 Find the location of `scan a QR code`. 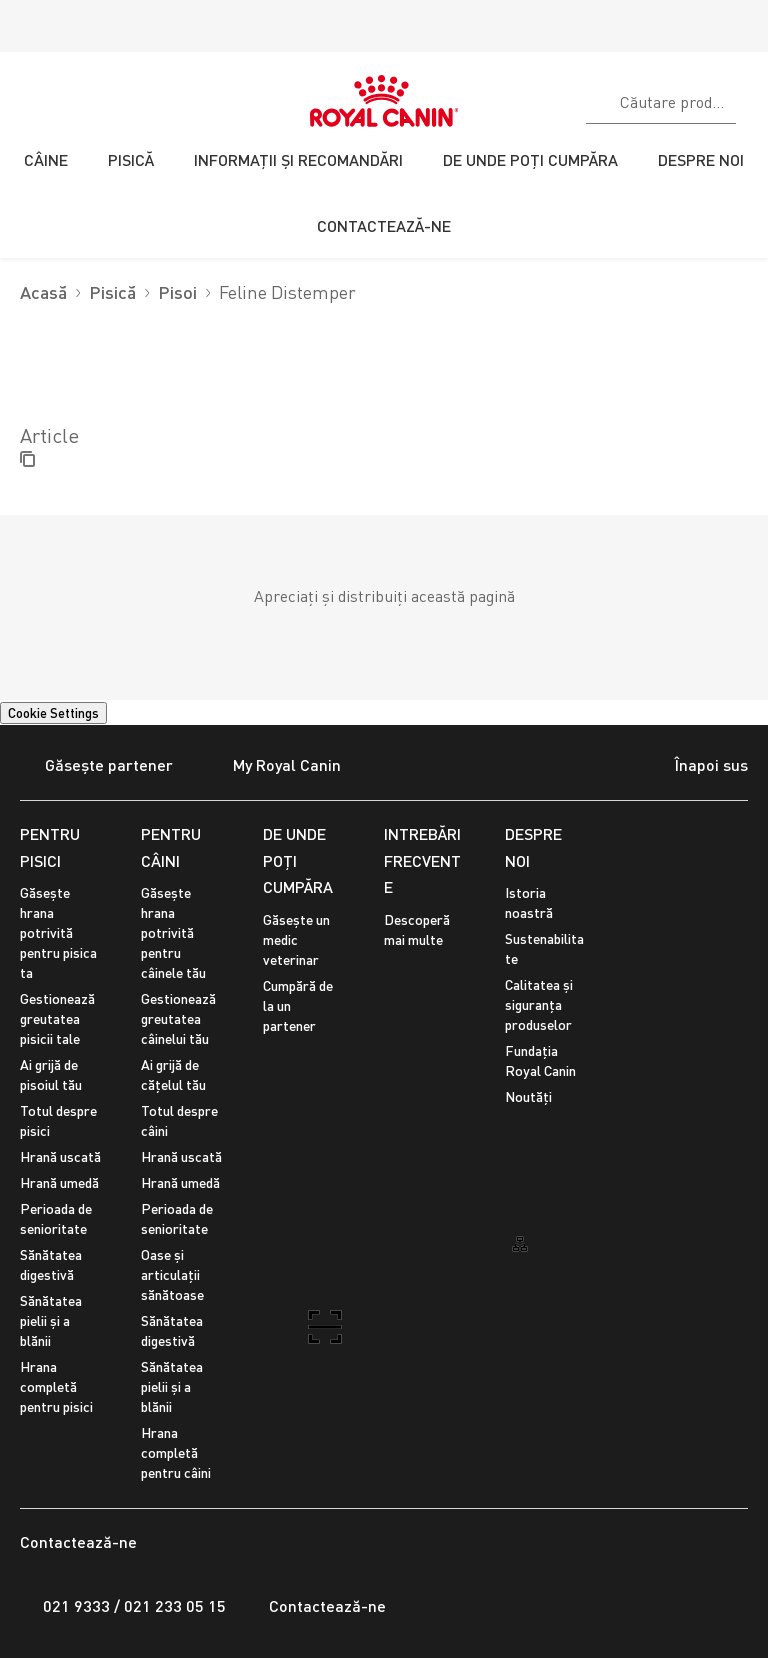

scan a QR code is located at coordinates (325, 1327).